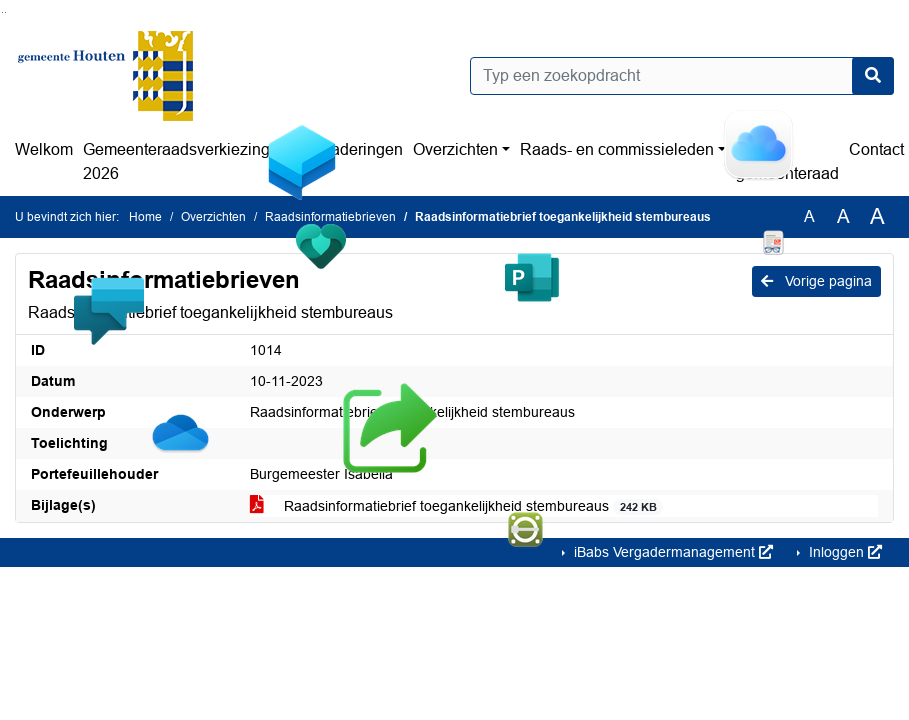  I want to click on open Microsoft Publisher application, so click(532, 277).